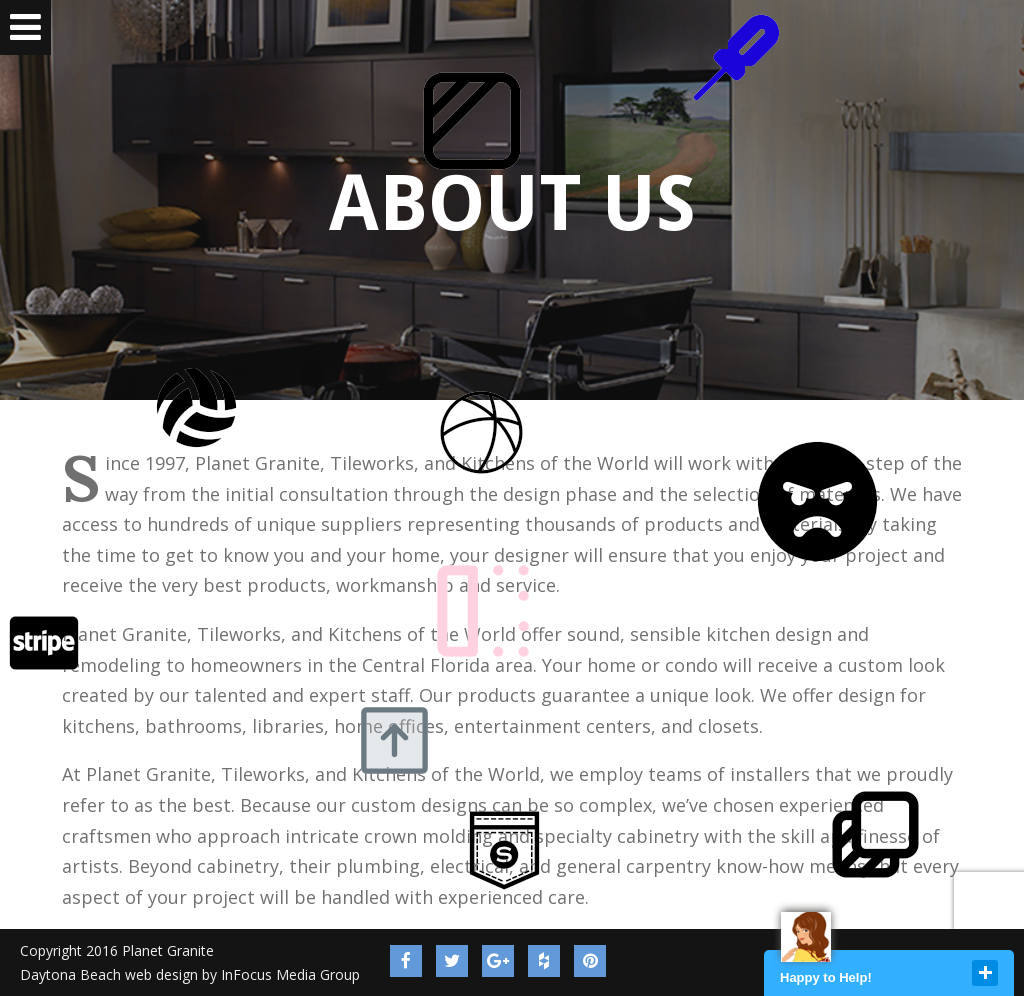  What do you see at coordinates (481, 432) in the screenshot?
I see `access beach or vacation-related features` at bounding box center [481, 432].